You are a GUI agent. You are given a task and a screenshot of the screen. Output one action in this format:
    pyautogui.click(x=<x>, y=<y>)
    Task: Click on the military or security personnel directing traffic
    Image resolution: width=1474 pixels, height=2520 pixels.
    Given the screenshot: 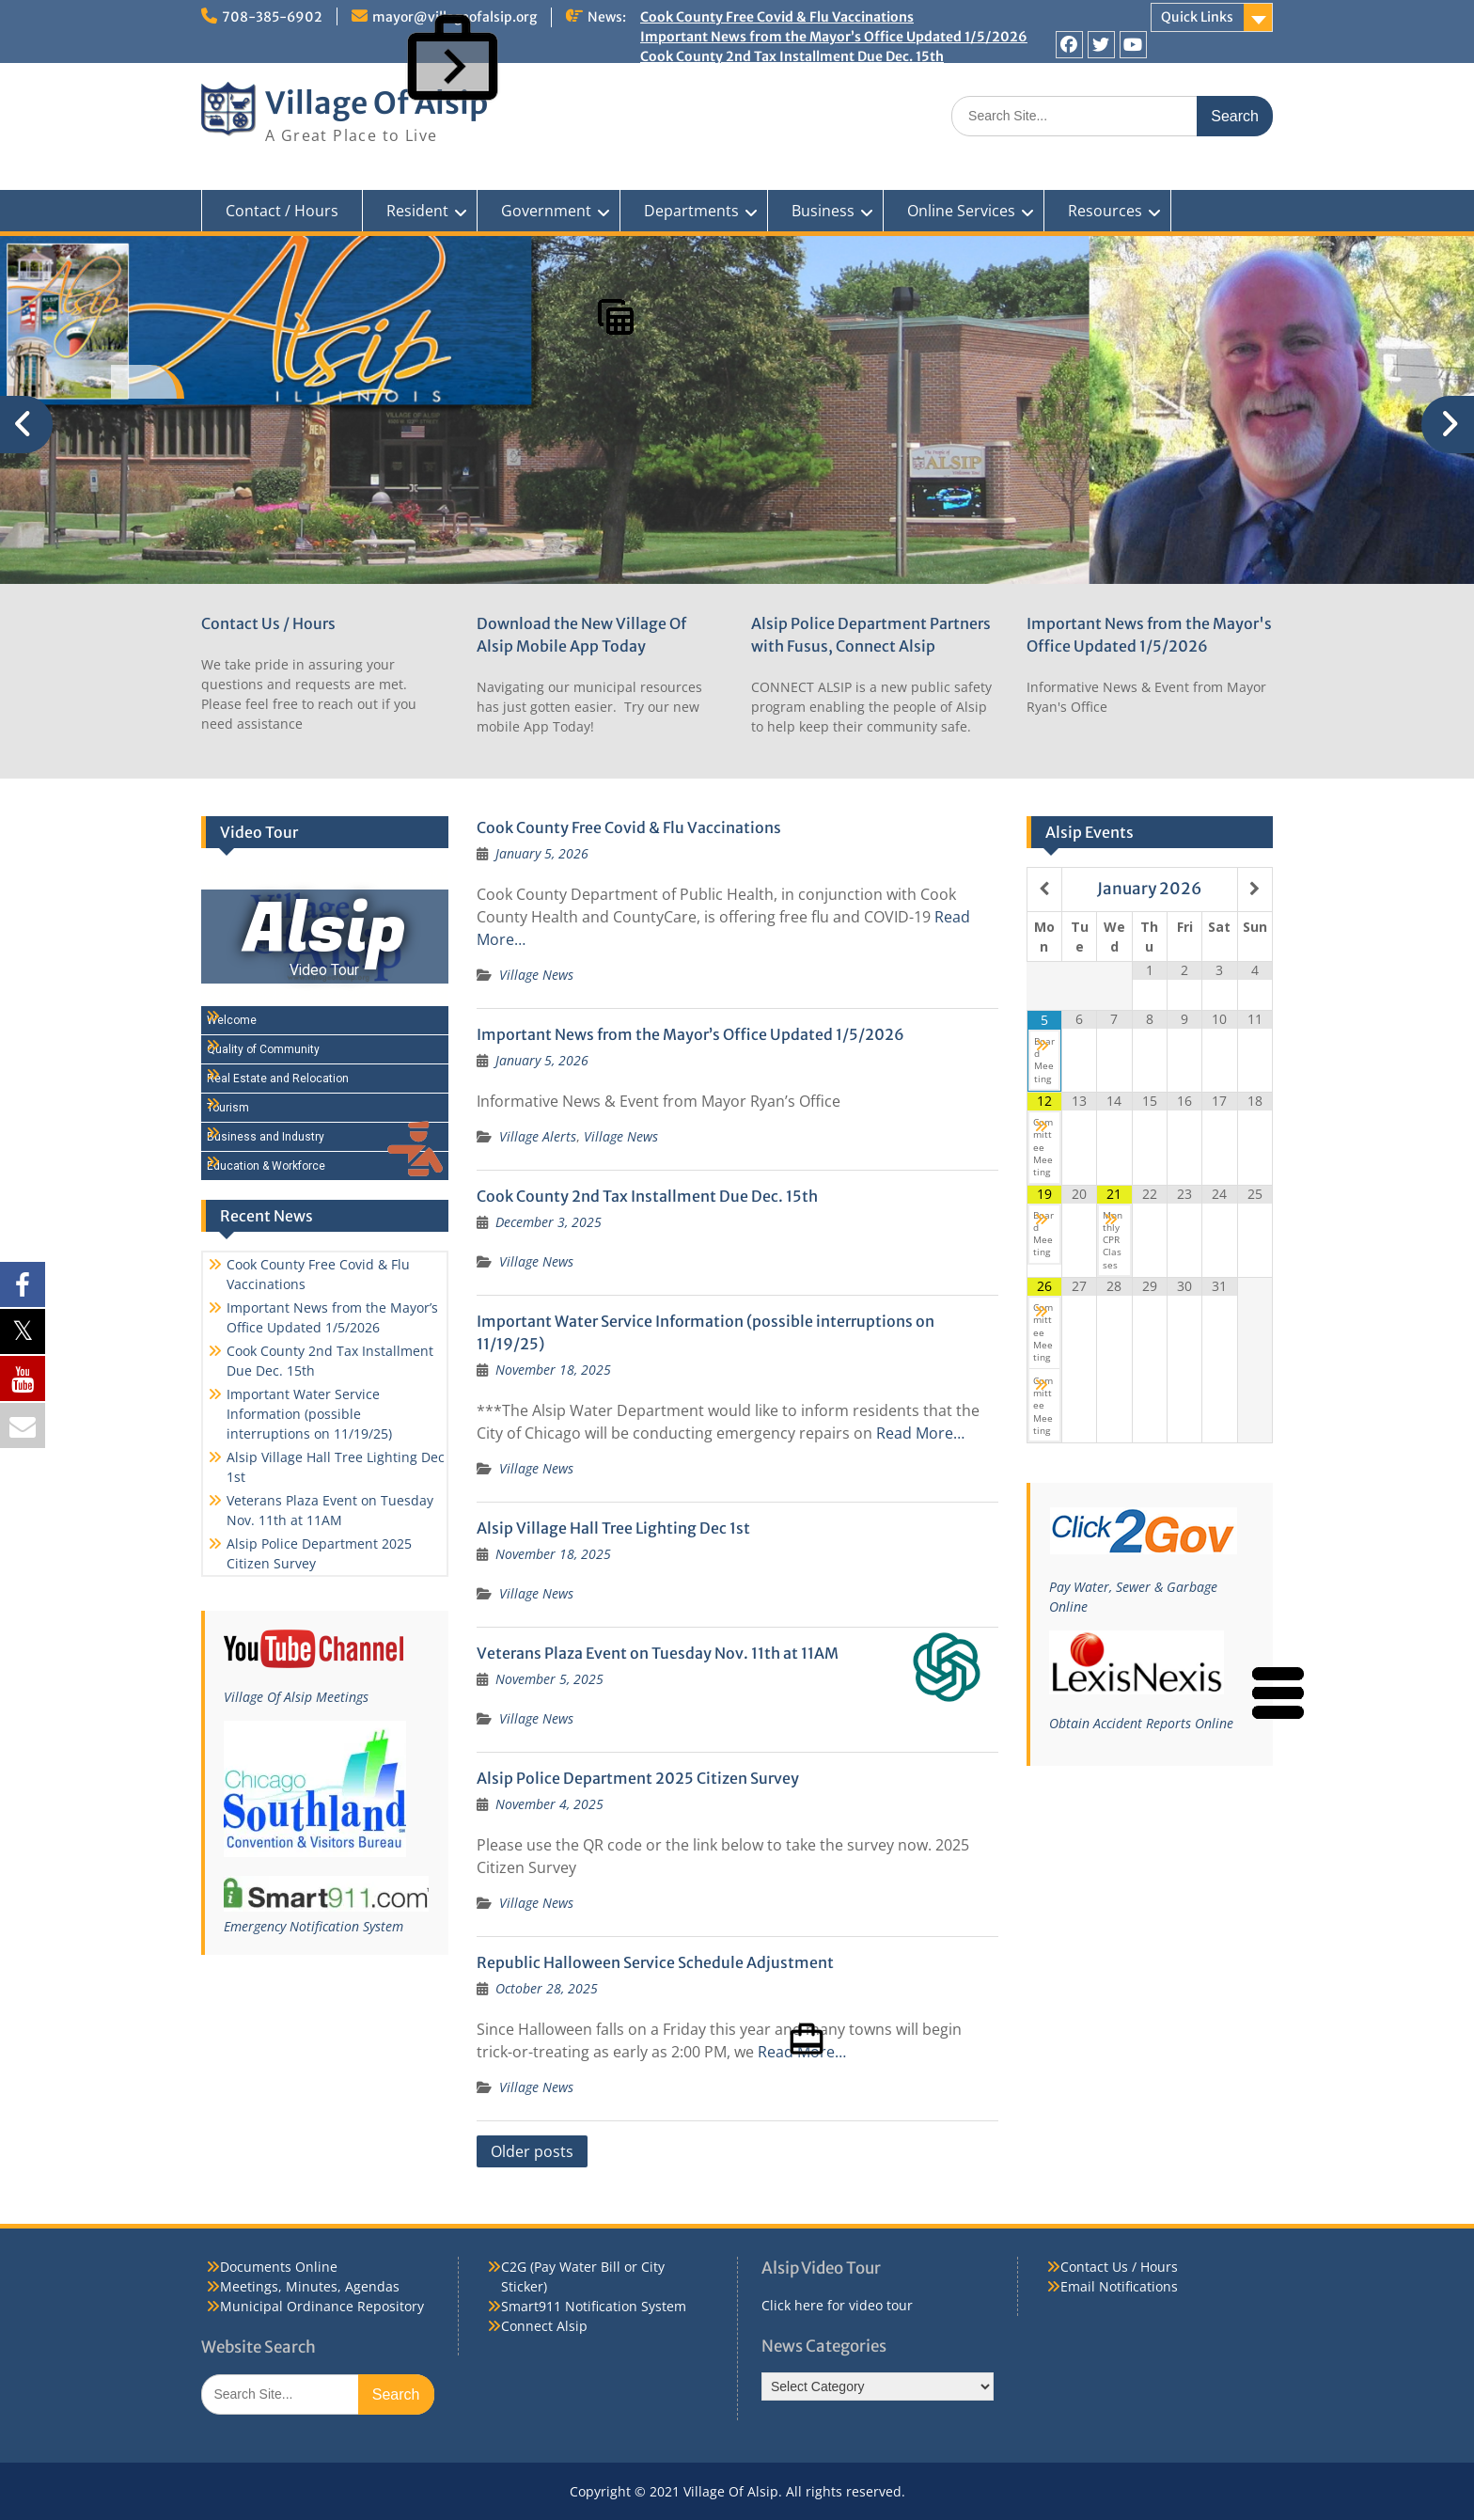 What is the action you would take?
    pyautogui.click(x=415, y=1148)
    